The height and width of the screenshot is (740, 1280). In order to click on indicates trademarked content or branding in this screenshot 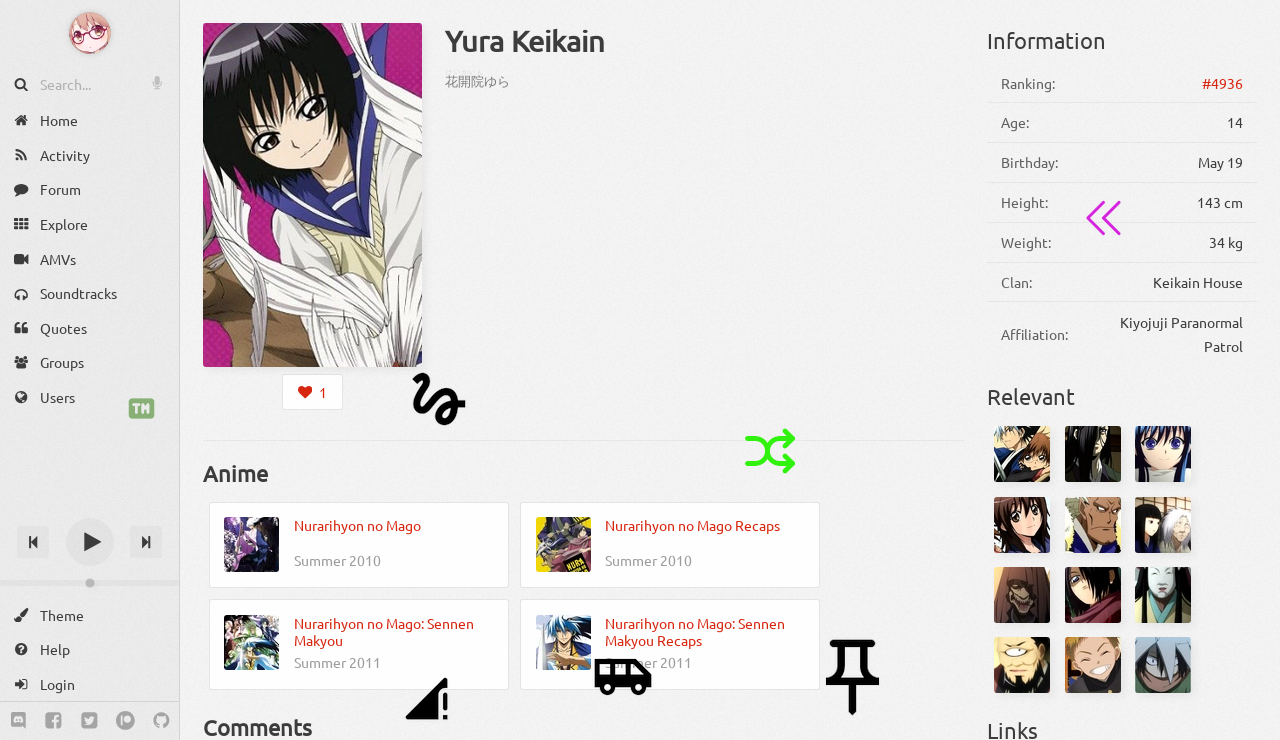, I will do `click(141, 408)`.